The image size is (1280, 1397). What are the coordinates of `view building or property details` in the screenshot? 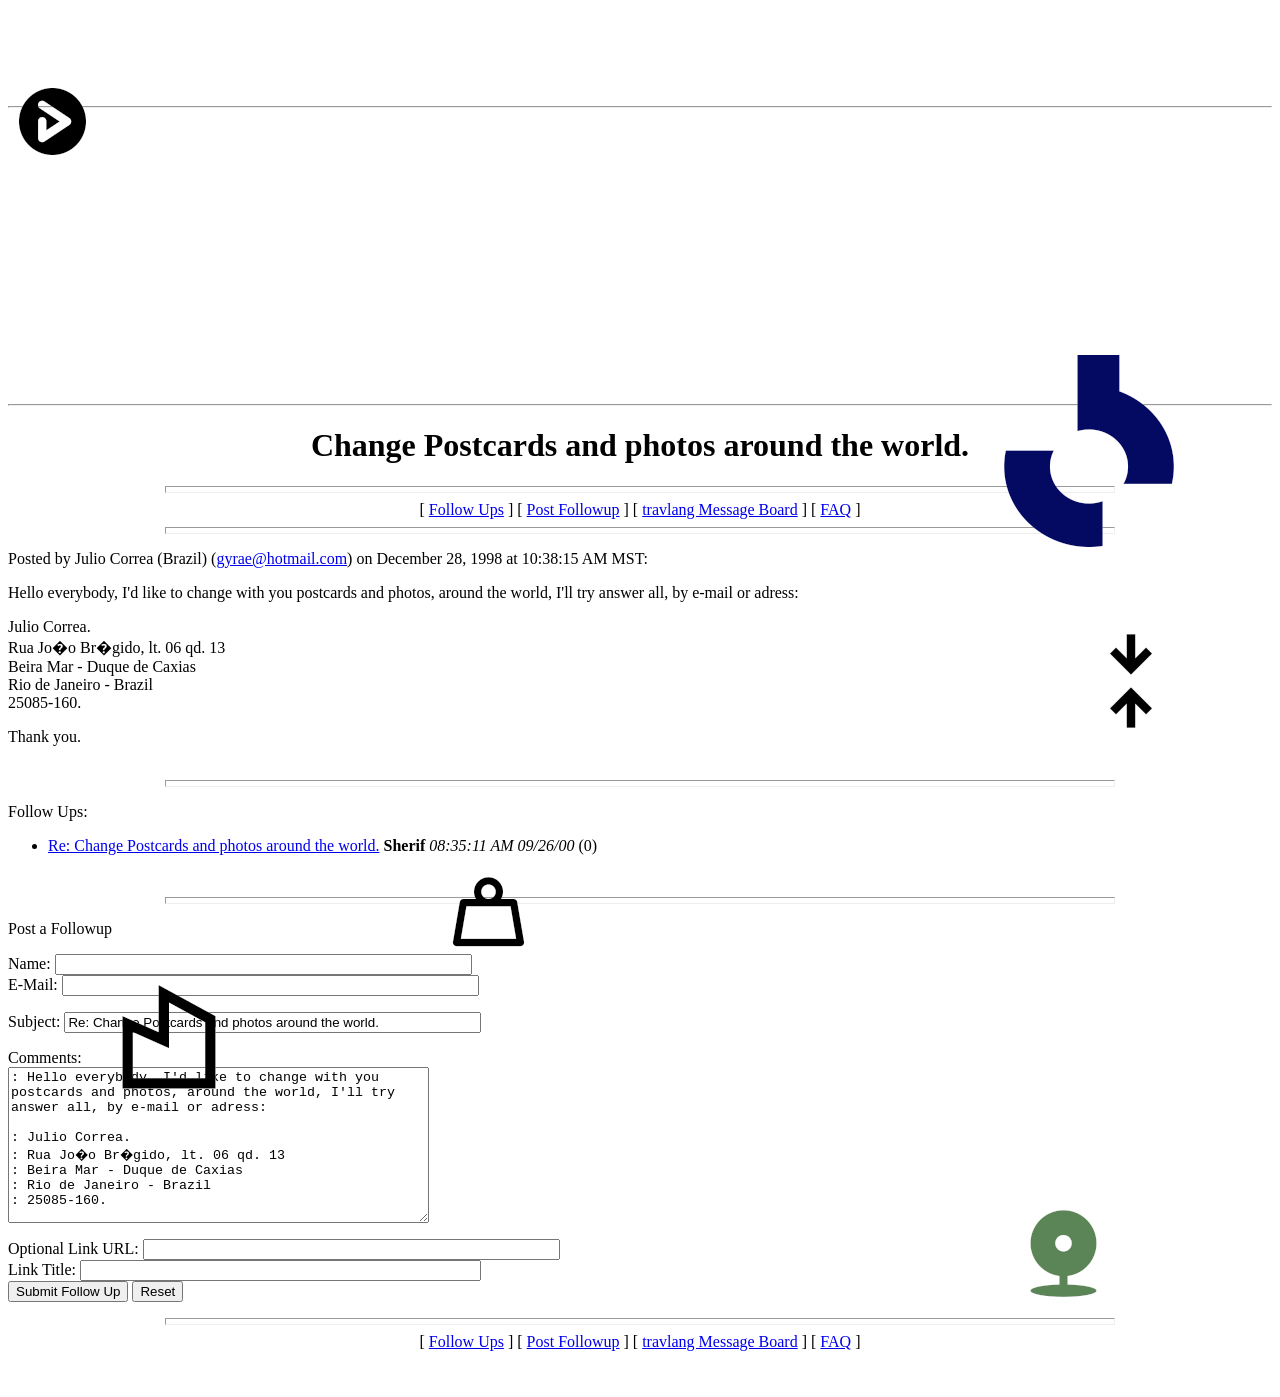 It's located at (169, 1042).